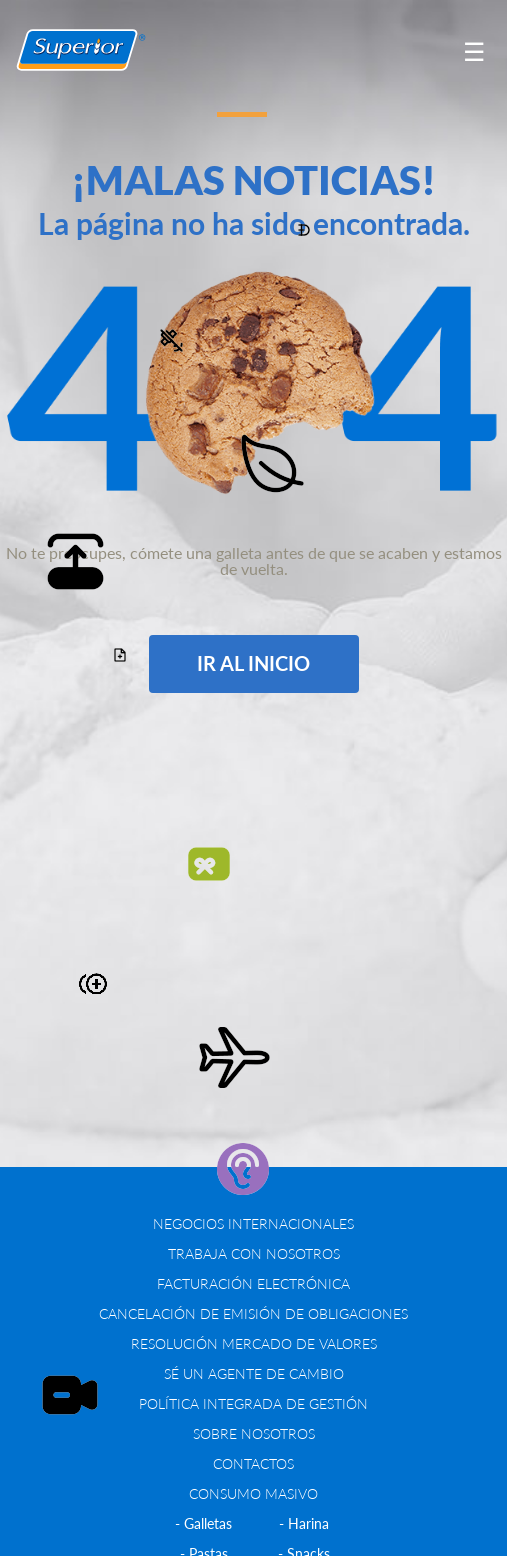 This screenshot has width=507, height=1556. What do you see at coordinates (234, 1057) in the screenshot?
I see `enable airplane mode` at bounding box center [234, 1057].